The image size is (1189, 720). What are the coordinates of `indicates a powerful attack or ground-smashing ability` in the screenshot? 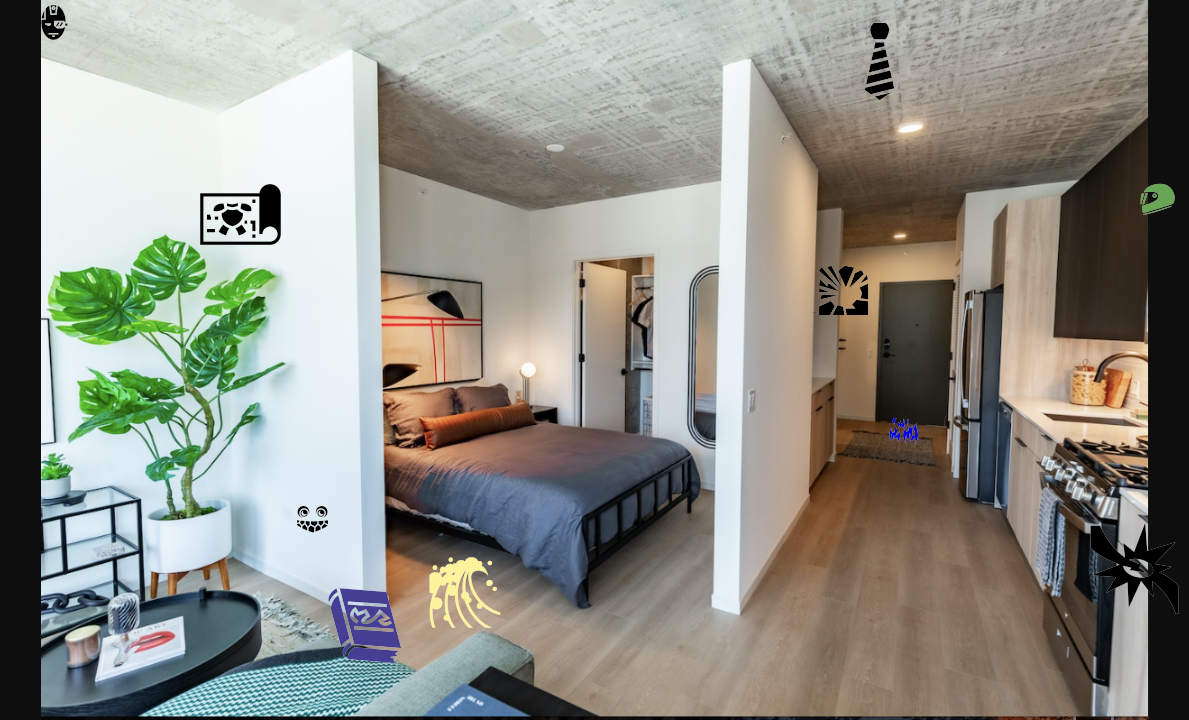 It's located at (843, 290).